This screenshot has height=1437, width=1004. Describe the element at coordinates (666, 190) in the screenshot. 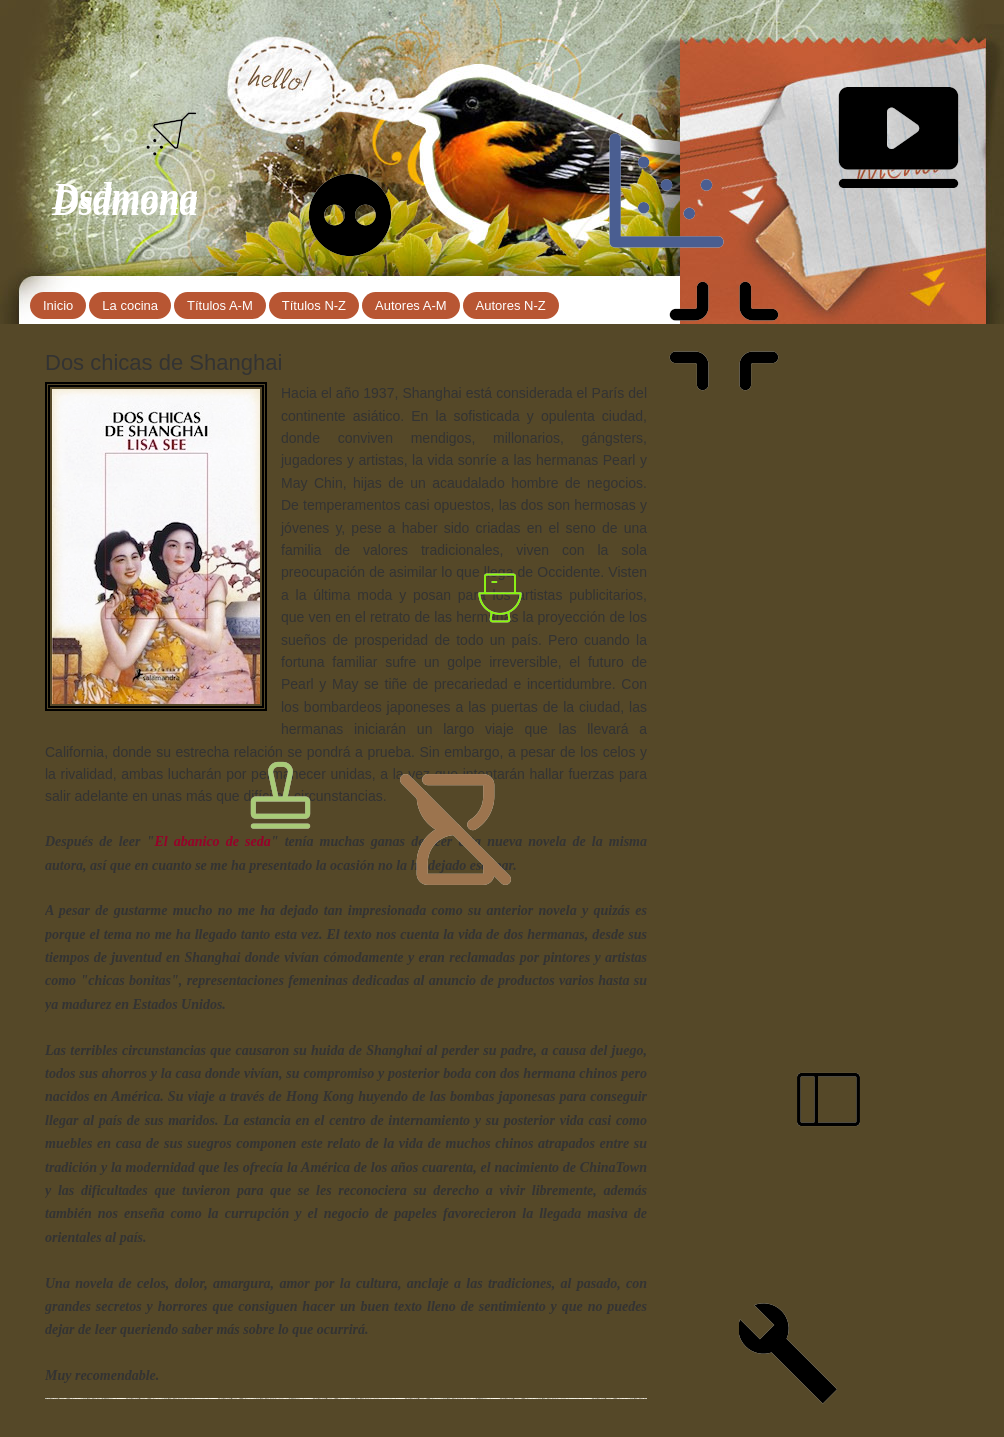

I see `view scatter plot data` at that location.